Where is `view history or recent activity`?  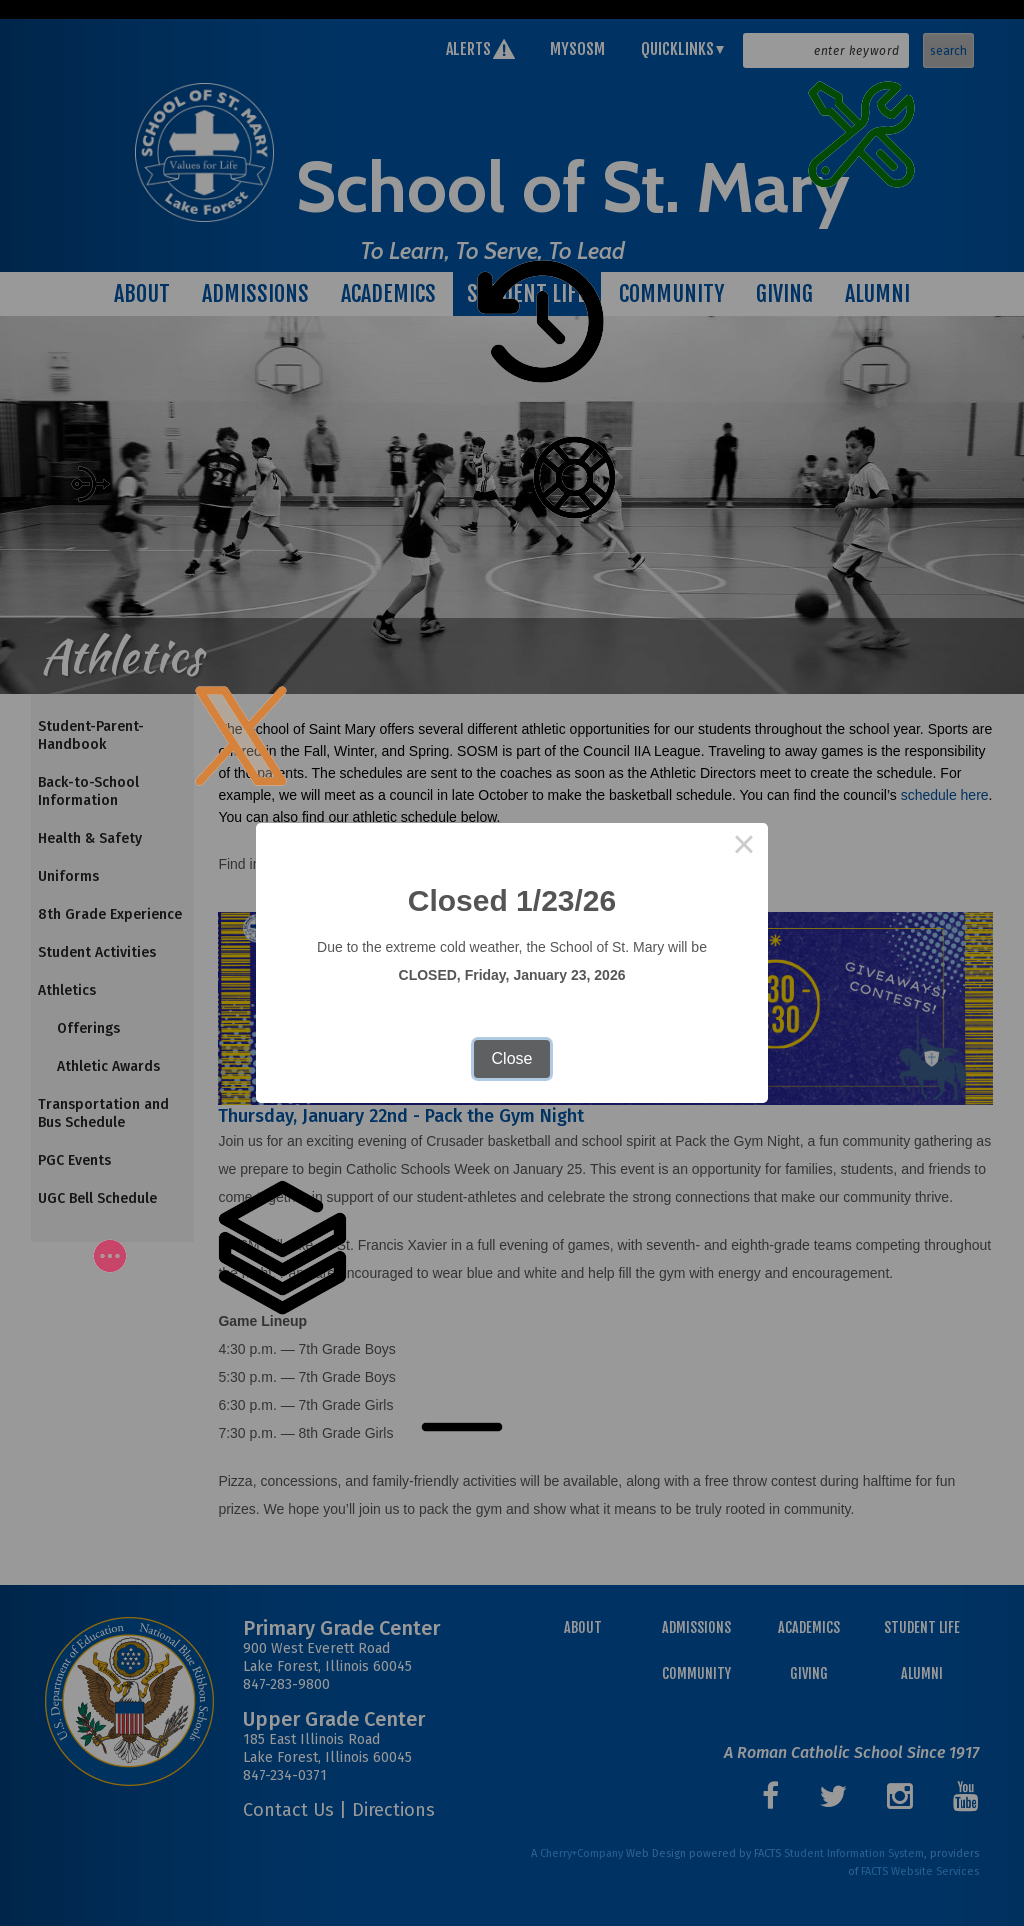 view history or recent activity is located at coordinates (542, 321).